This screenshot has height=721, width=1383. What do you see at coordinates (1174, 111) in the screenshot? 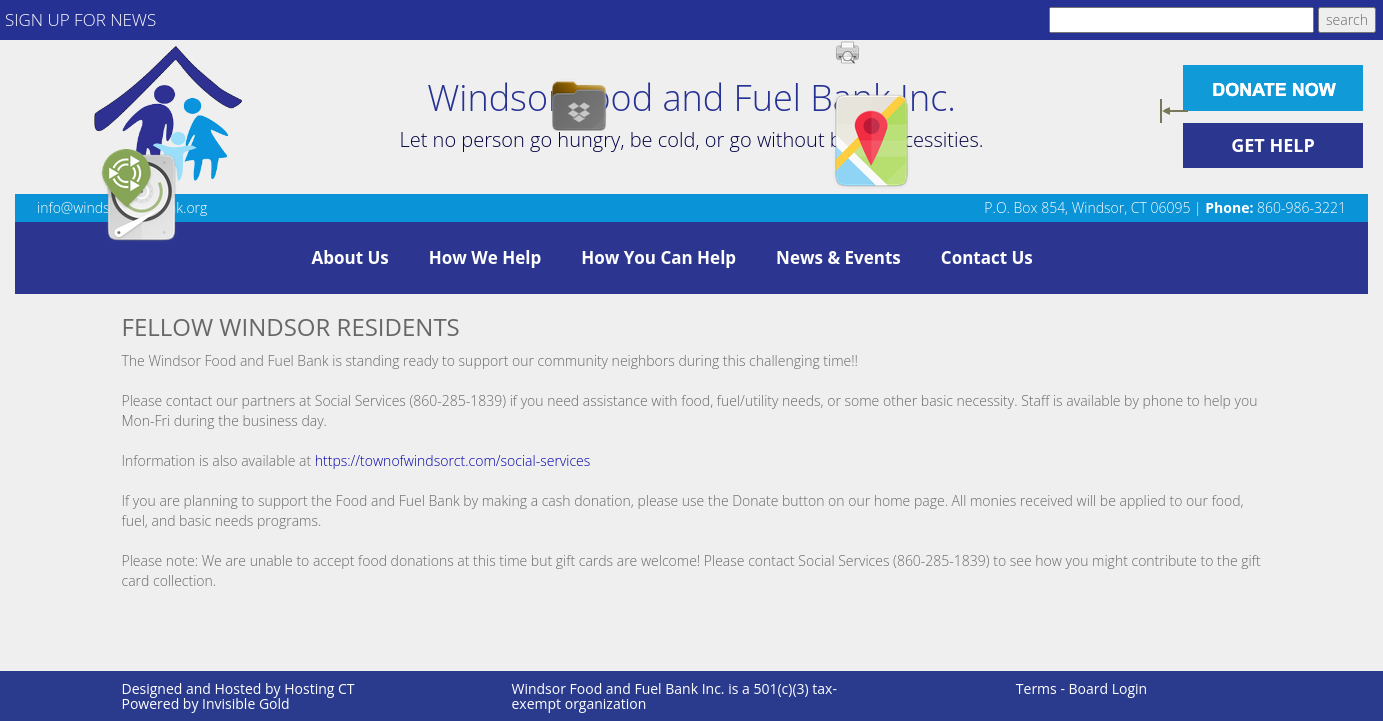
I see `go to the first item in a list or sequence` at bounding box center [1174, 111].